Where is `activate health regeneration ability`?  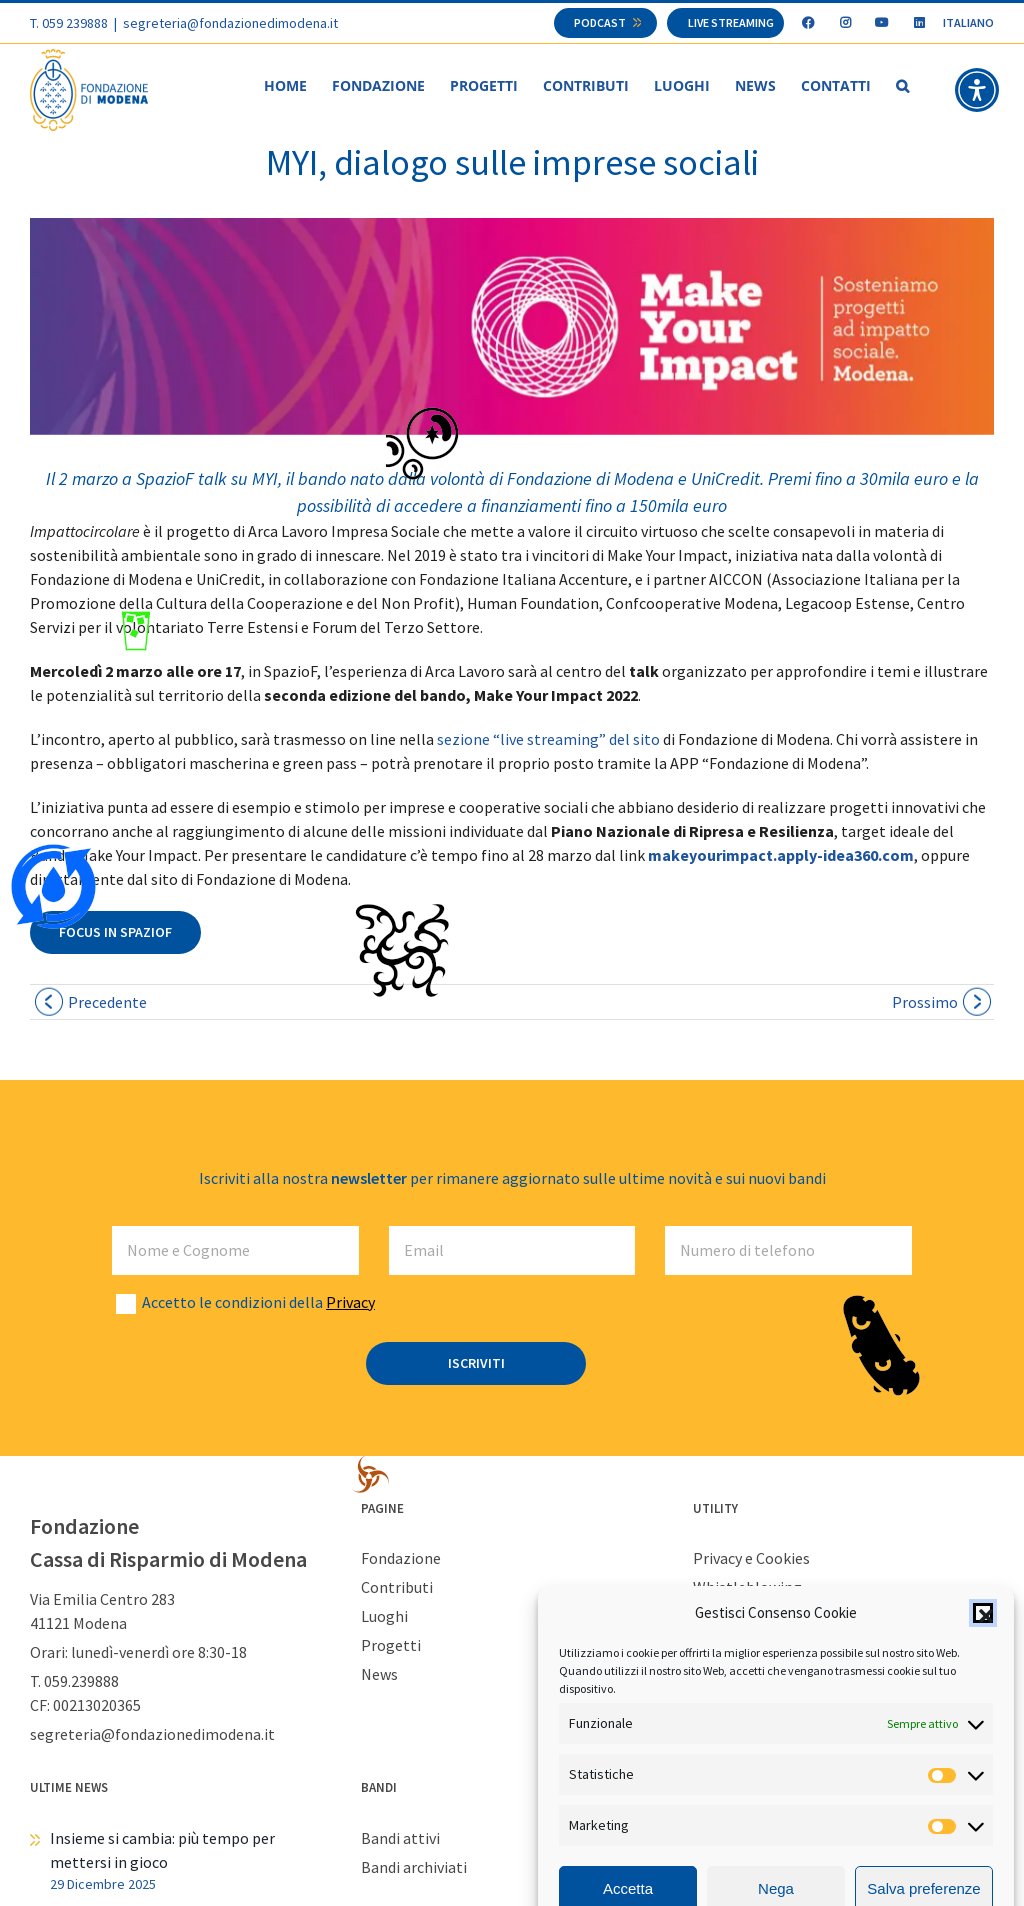
activate health regeneration ability is located at coordinates (370, 1474).